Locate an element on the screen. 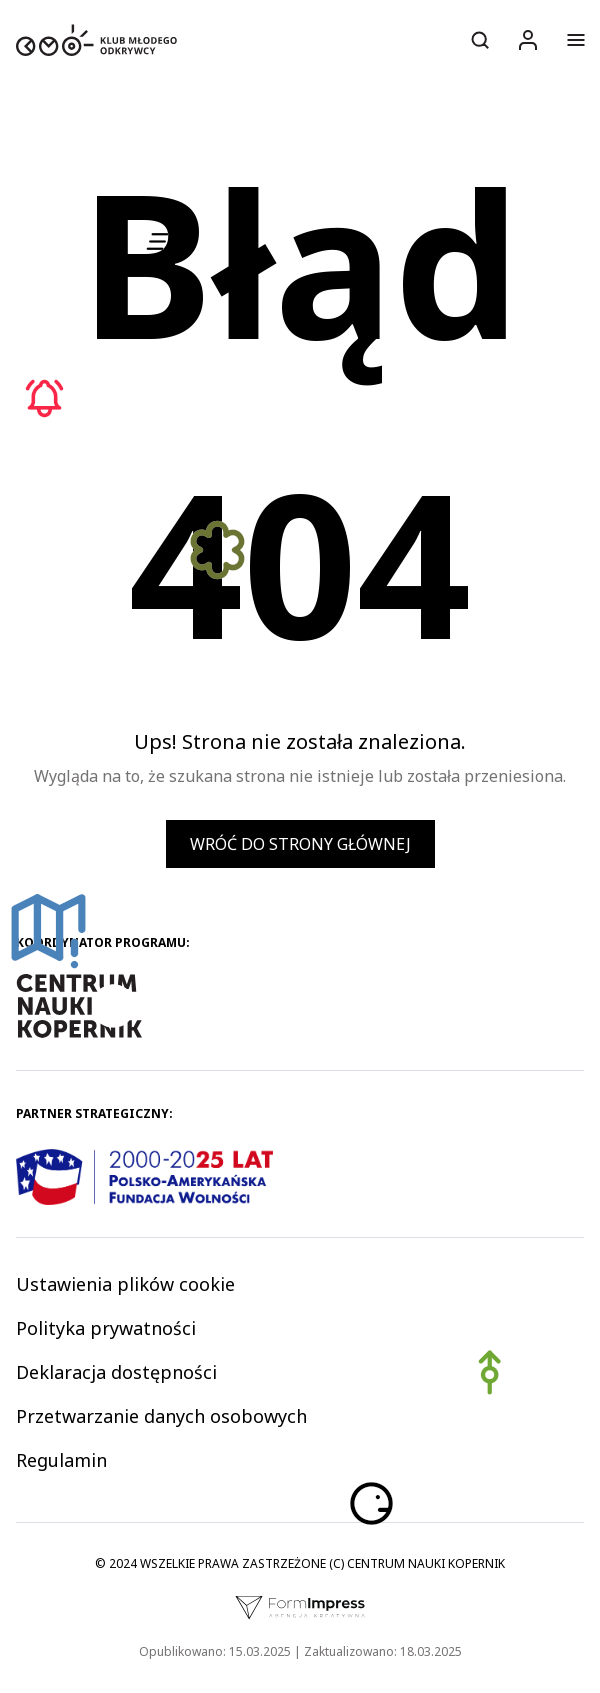 This screenshot has width=600, height=1693. indicates new notifications or alerts is located at coordinates (44, 398).